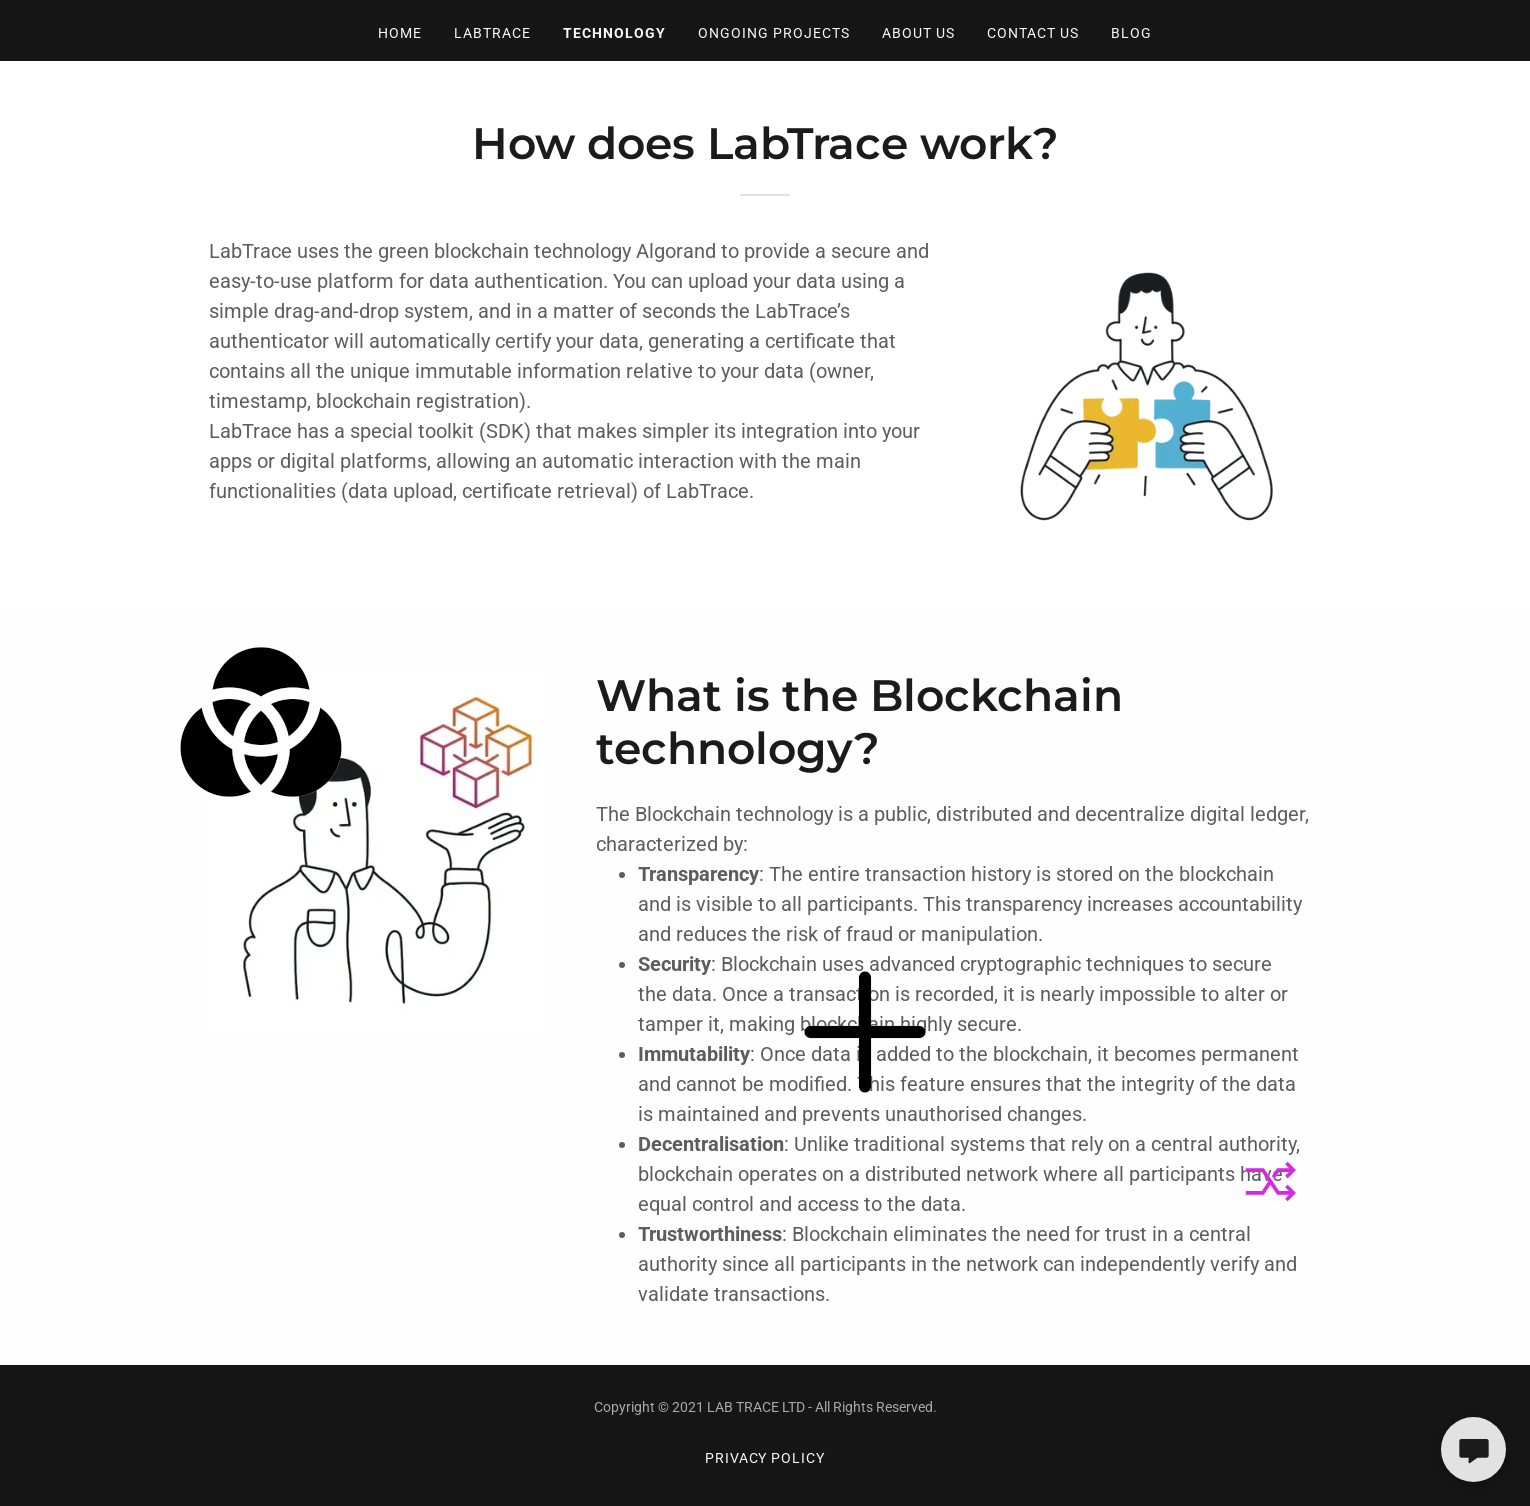 The image size is (1530, 1506). Describe the element at coordinates (1270, 1181) in the screenshot. I see `shuffle playlist or queue order` at that location.